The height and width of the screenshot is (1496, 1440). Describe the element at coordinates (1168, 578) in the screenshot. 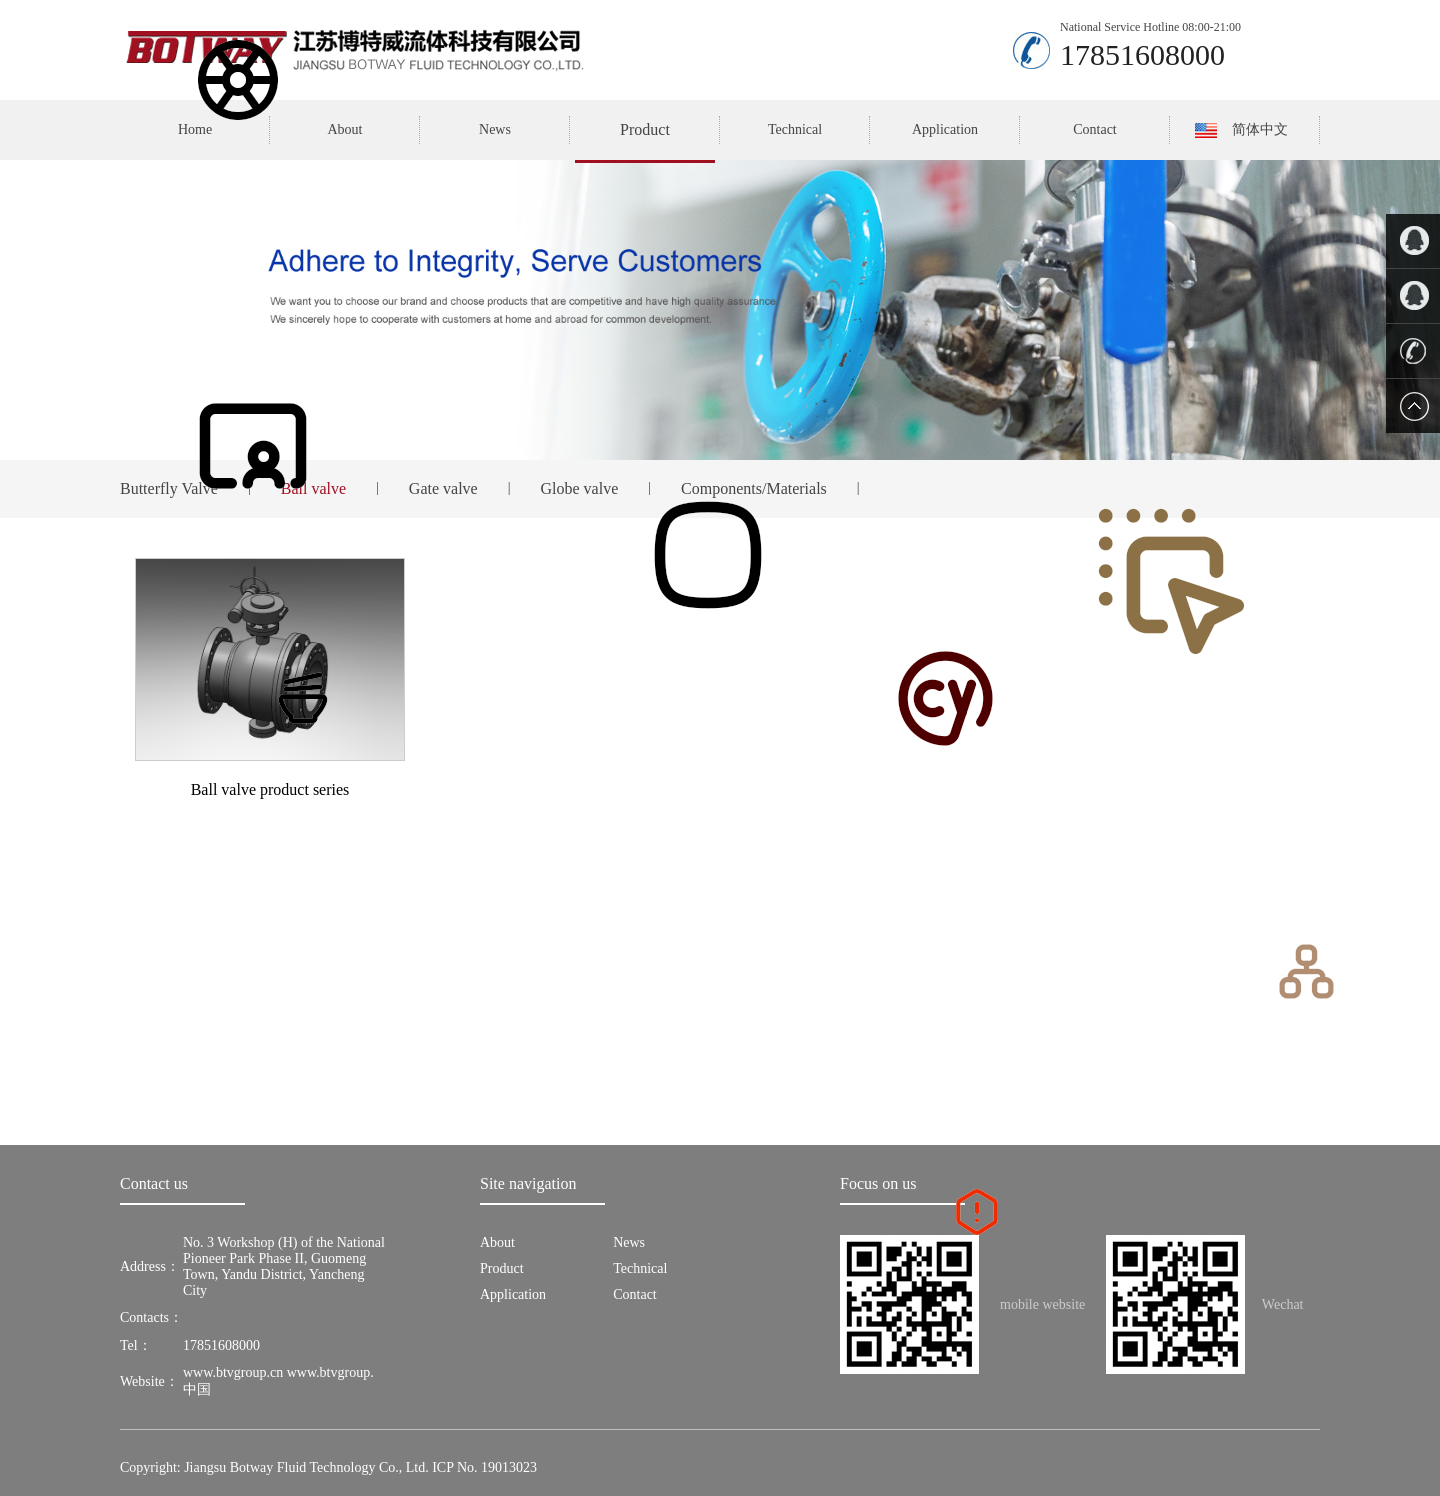

I see `drag and drop to reorder items` at that location.